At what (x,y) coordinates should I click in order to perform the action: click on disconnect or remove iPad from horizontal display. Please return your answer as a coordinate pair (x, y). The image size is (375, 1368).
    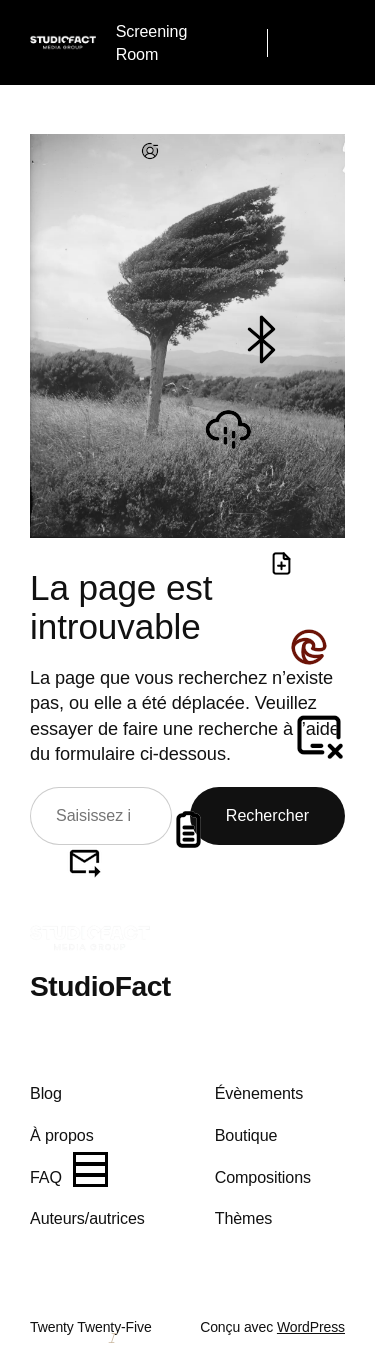
    Looking at the image, I should click on (319, 735).